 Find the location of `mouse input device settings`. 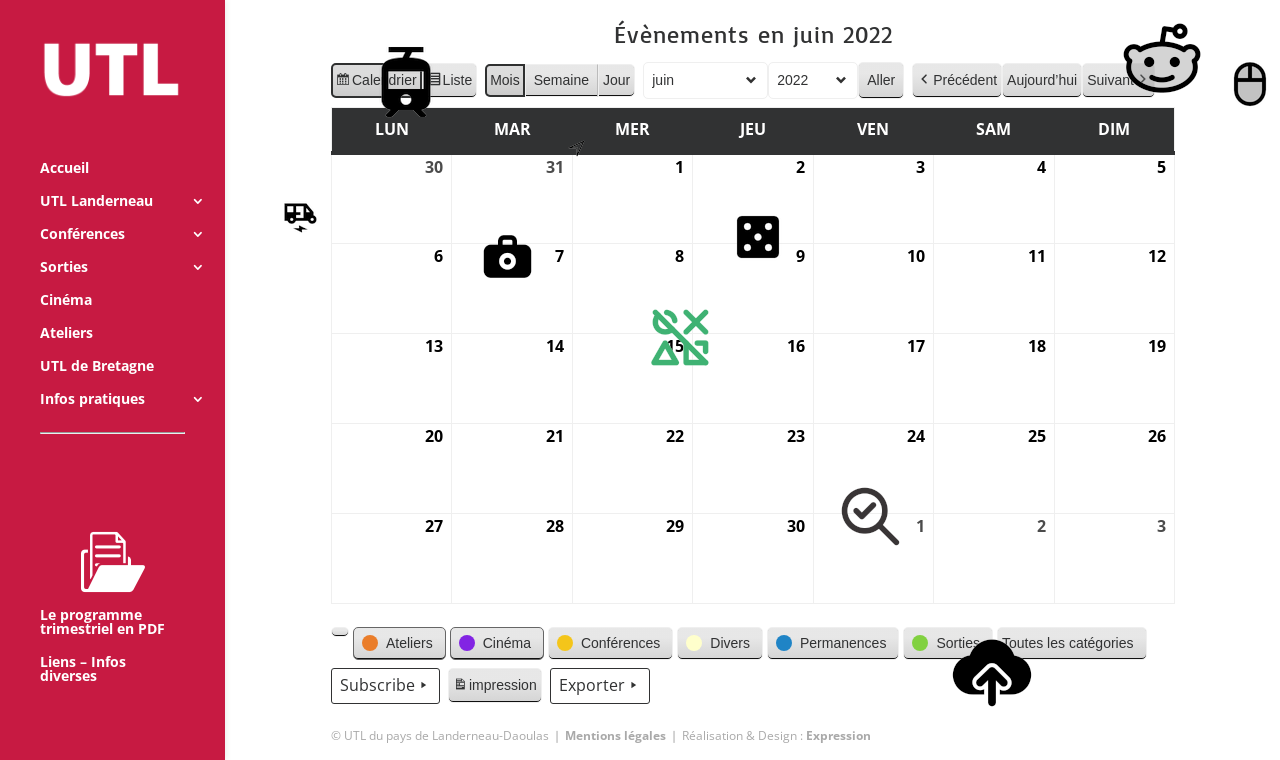

mouse input device settings is located at coordinates (1250, 84).